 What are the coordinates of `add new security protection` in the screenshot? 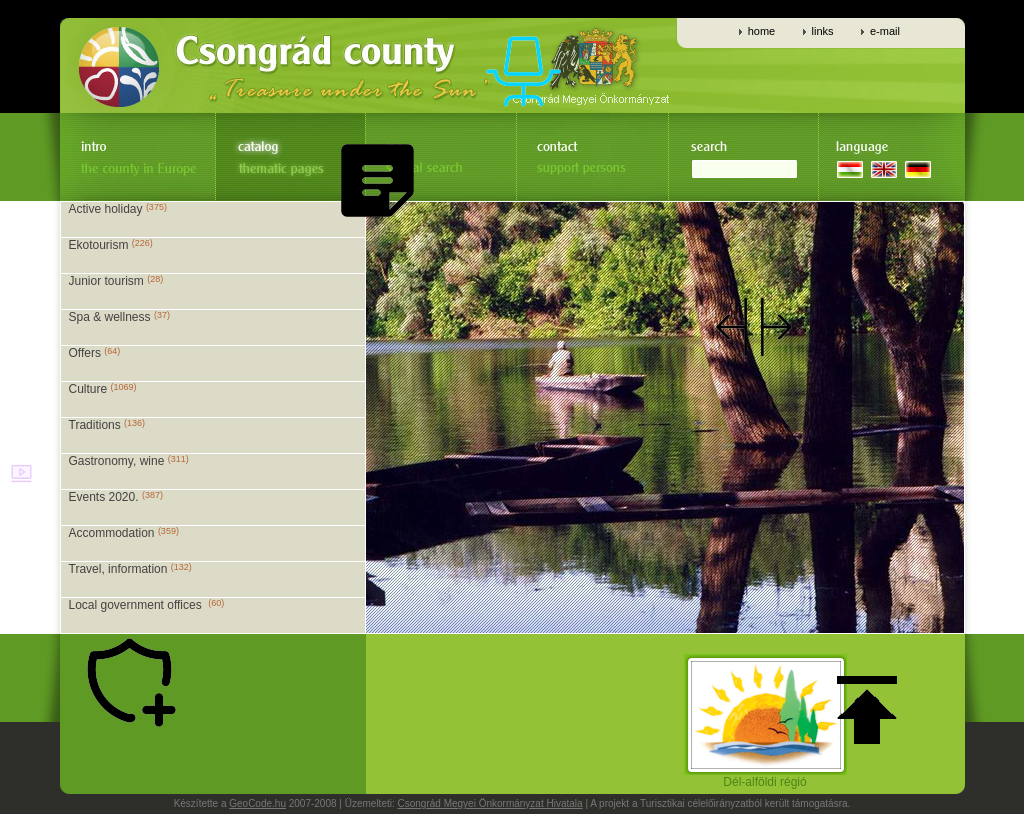 It's located at (129, 680).